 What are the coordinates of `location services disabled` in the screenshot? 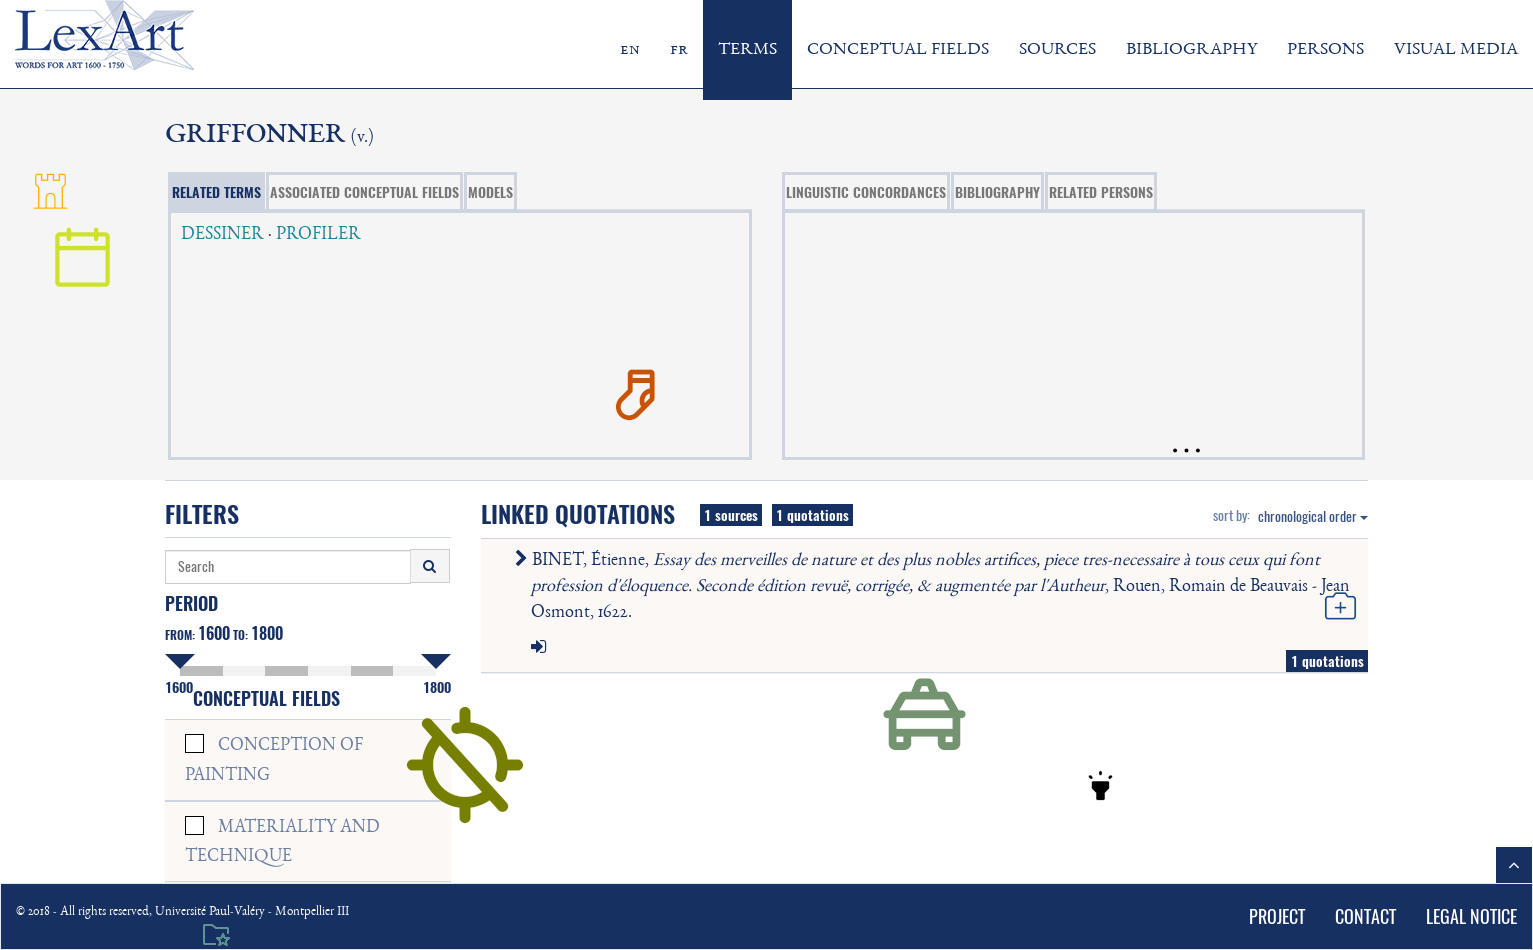 It's located at (465, 765).